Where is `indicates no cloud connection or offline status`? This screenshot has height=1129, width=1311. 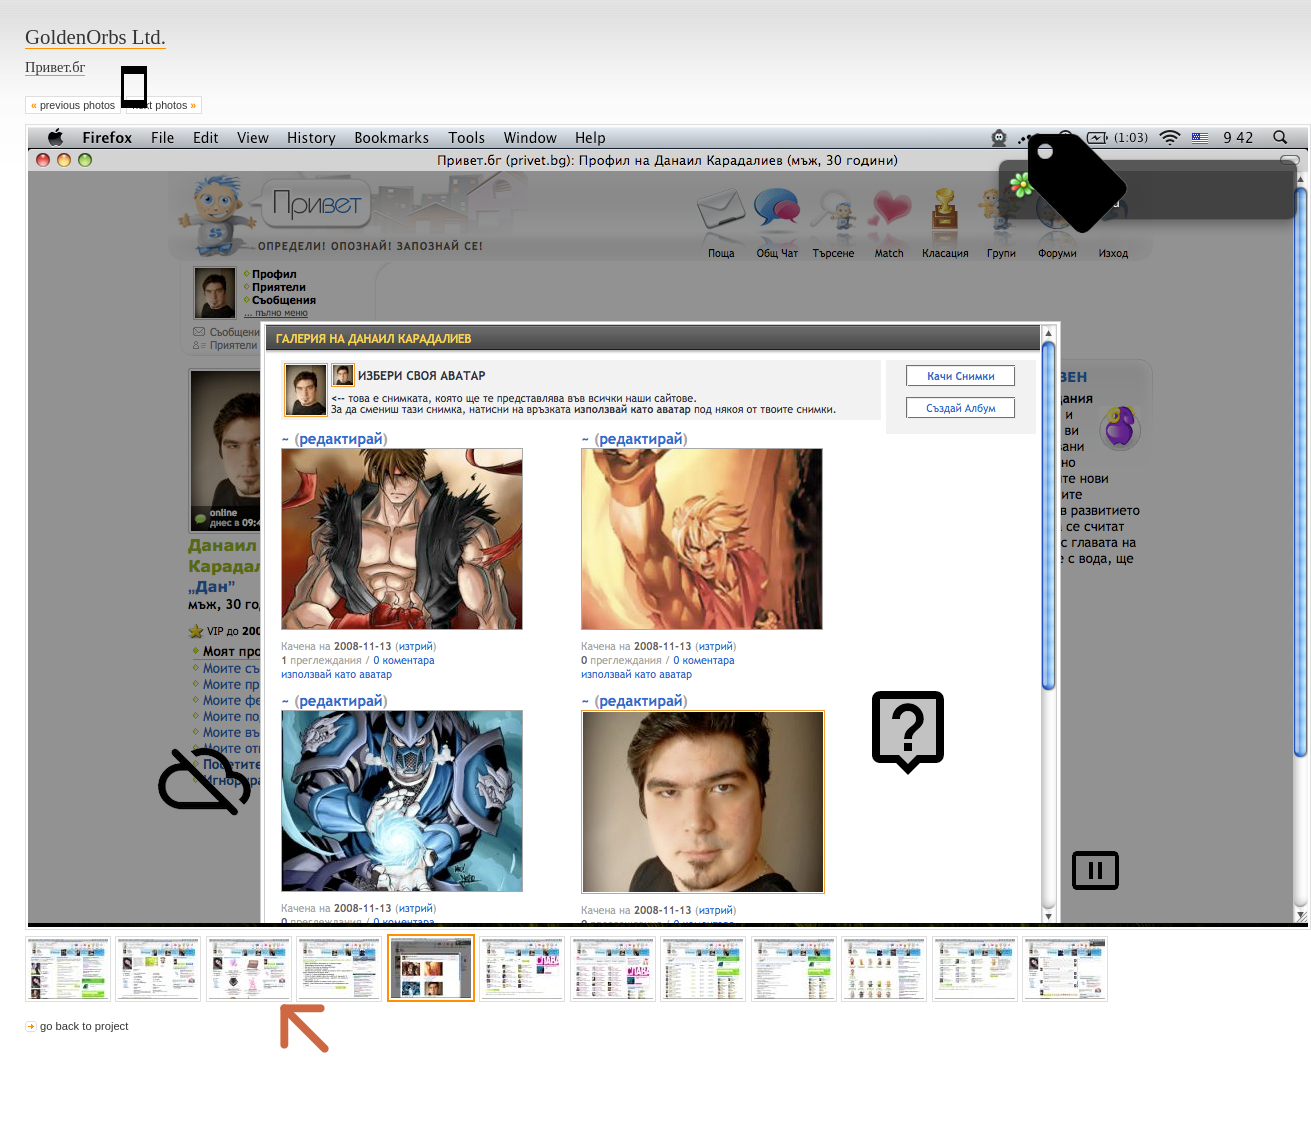 indicates no cloud connection or offline status is located at coordinates (204, 778).